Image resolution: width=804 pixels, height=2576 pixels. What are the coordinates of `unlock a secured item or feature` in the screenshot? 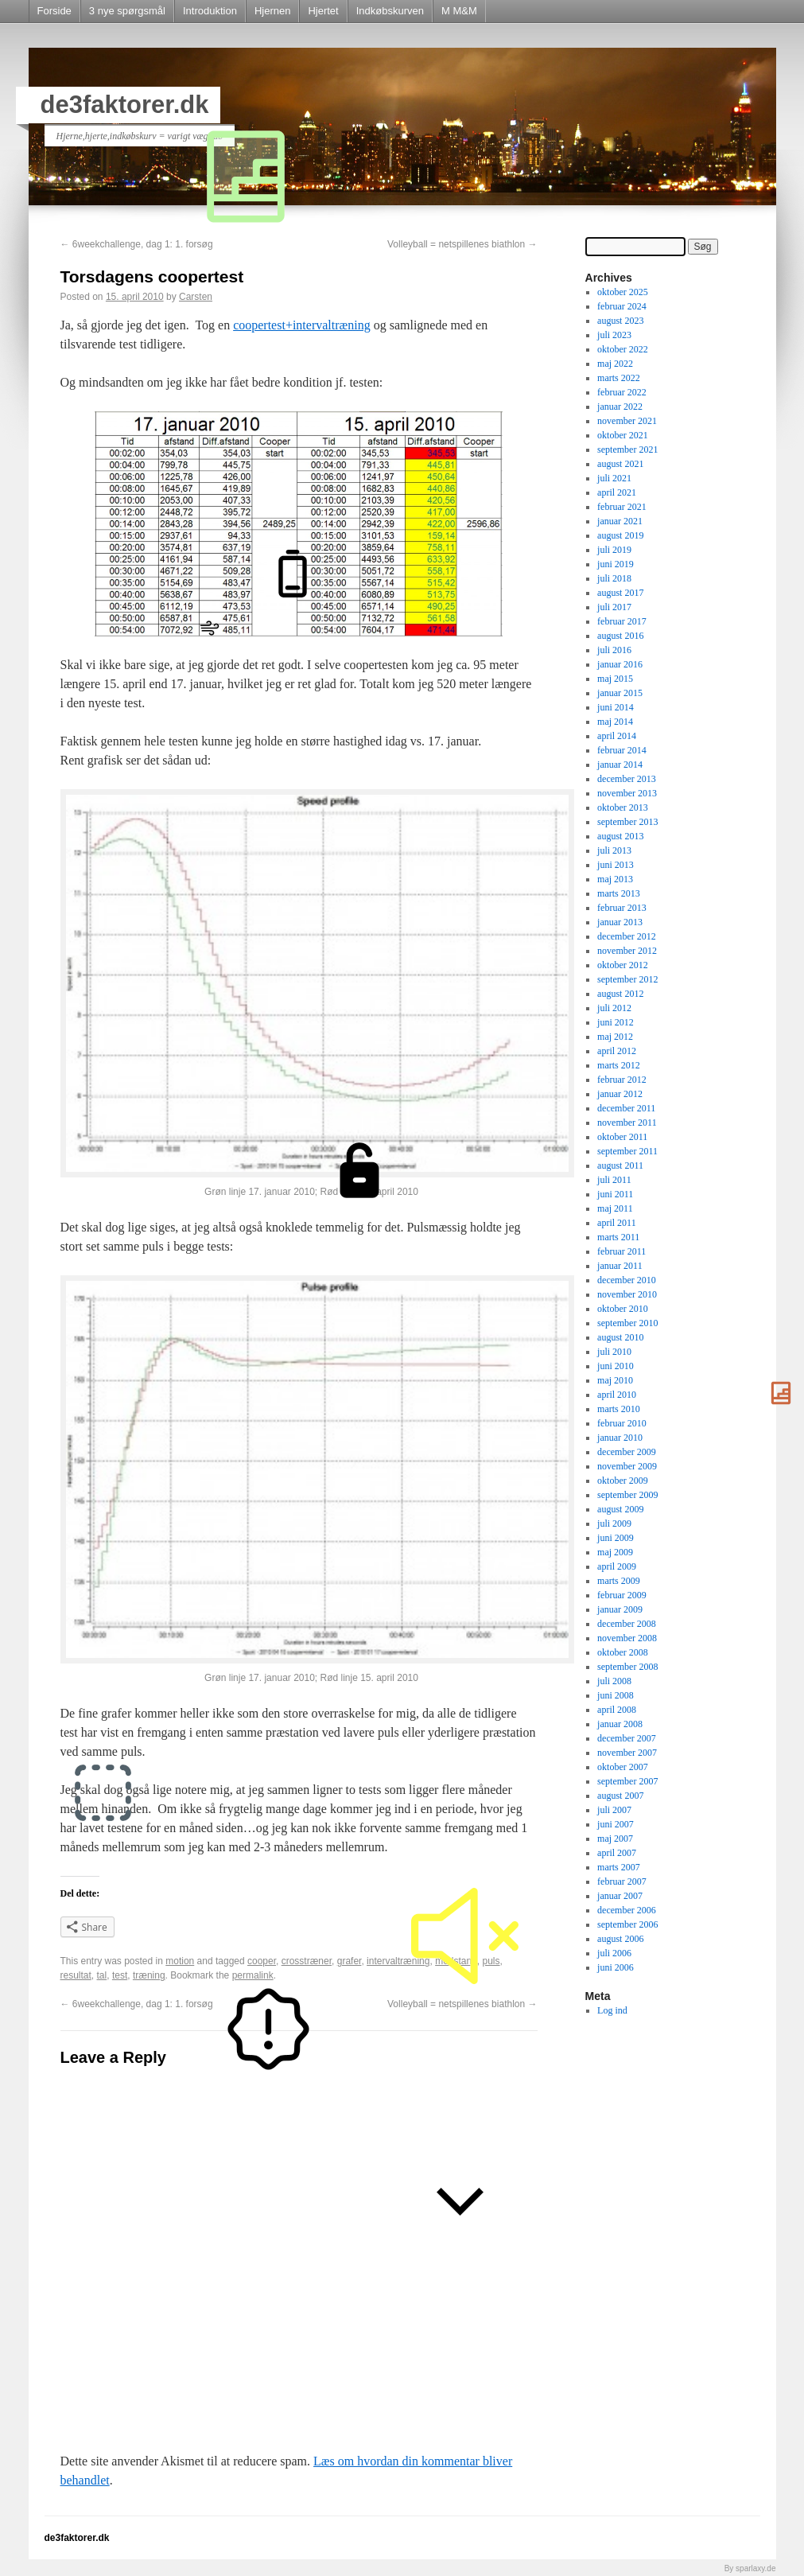 It's located at (359, 1172).